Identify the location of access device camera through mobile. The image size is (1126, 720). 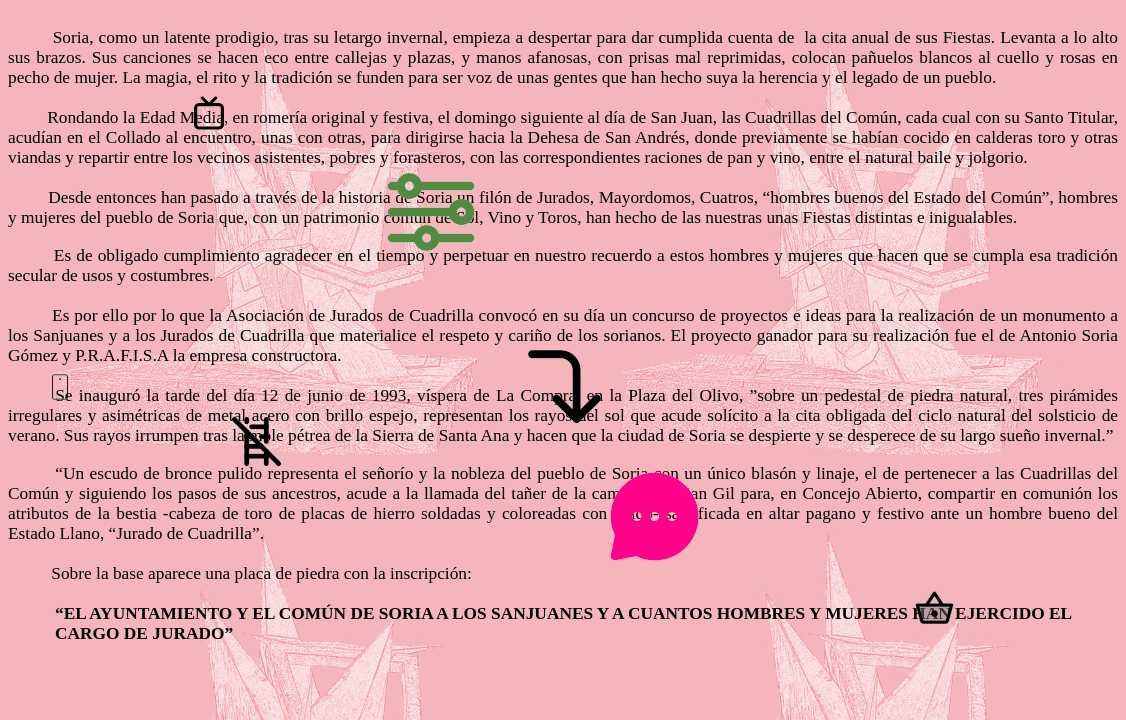
(60, 387).